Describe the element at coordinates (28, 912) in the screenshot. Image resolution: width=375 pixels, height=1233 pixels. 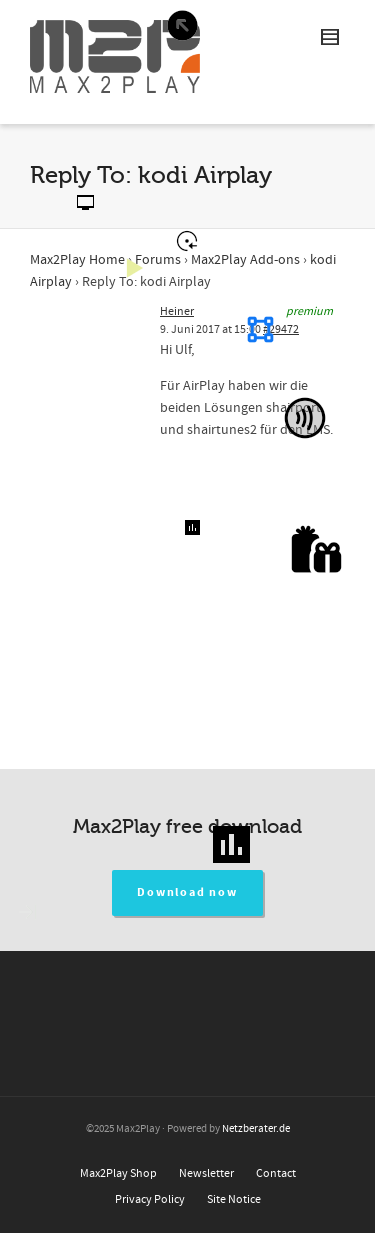
I see `go to end or last item` at that location.